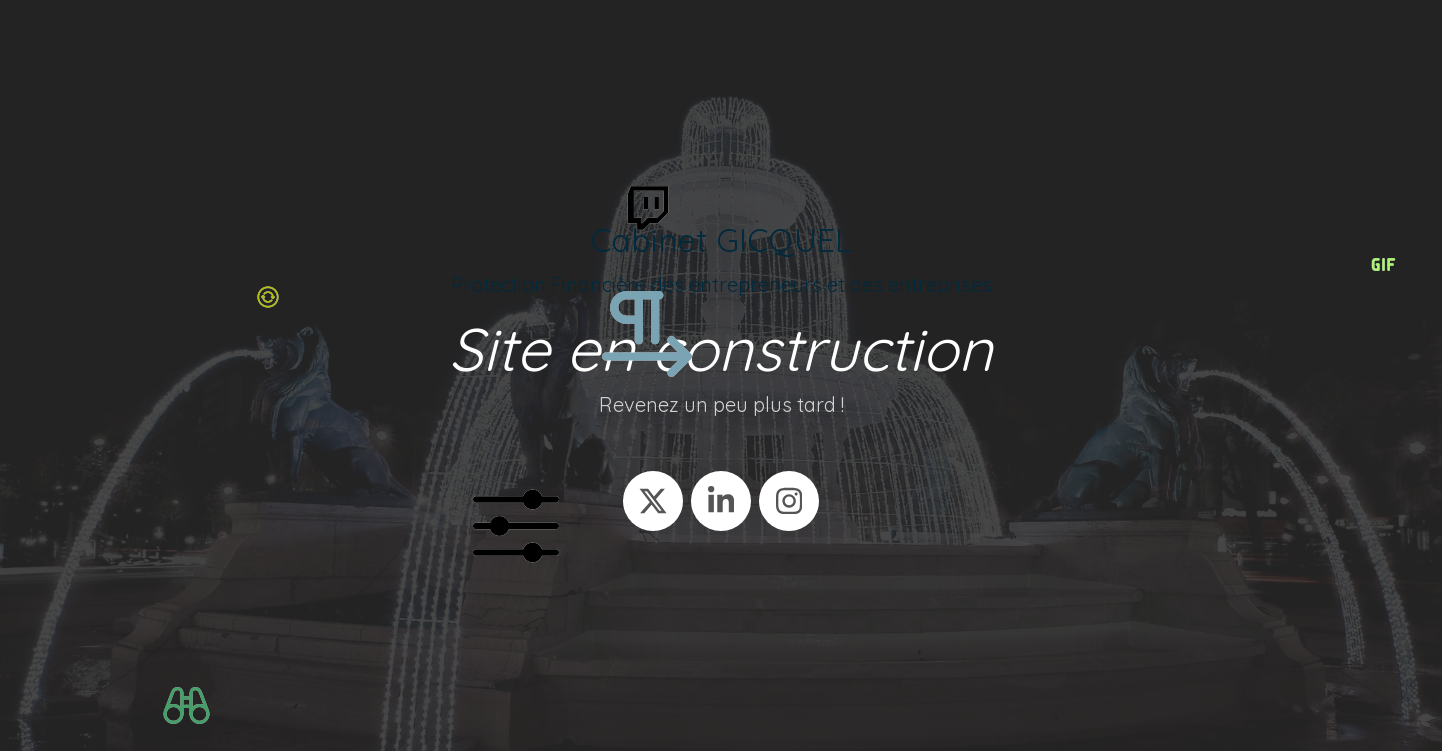 This screenshot has height=751, width=1442. I want to click on insert a gif into your message, so click(1383, 264).